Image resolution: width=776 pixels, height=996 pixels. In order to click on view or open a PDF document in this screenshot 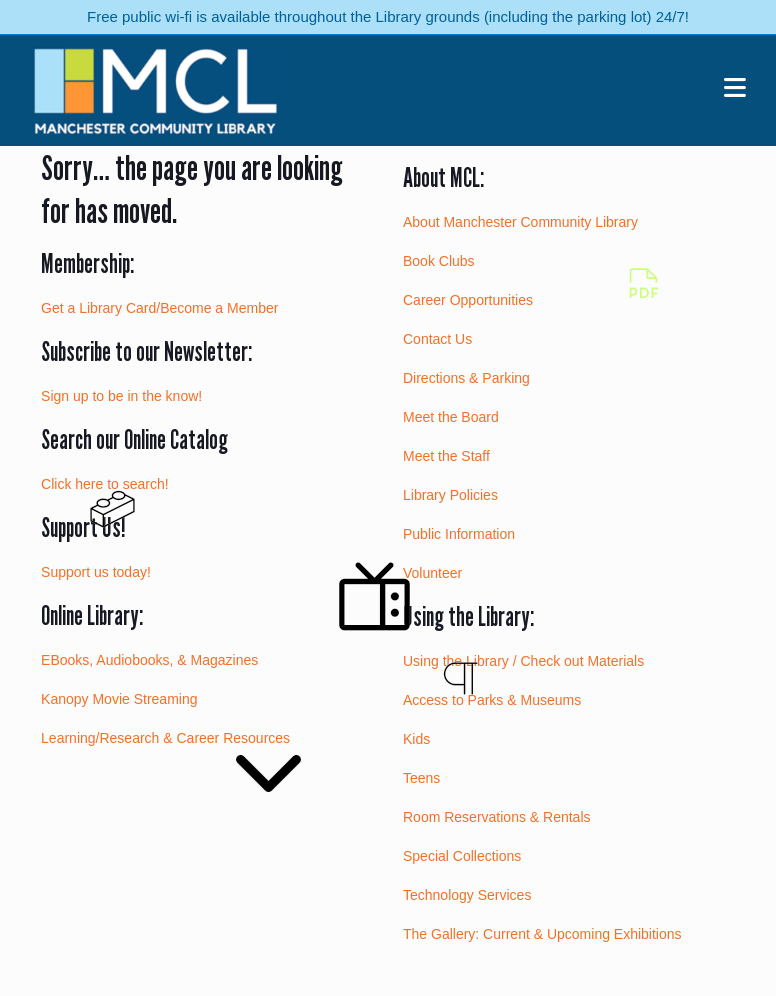, I will do `click(643, 284)`.